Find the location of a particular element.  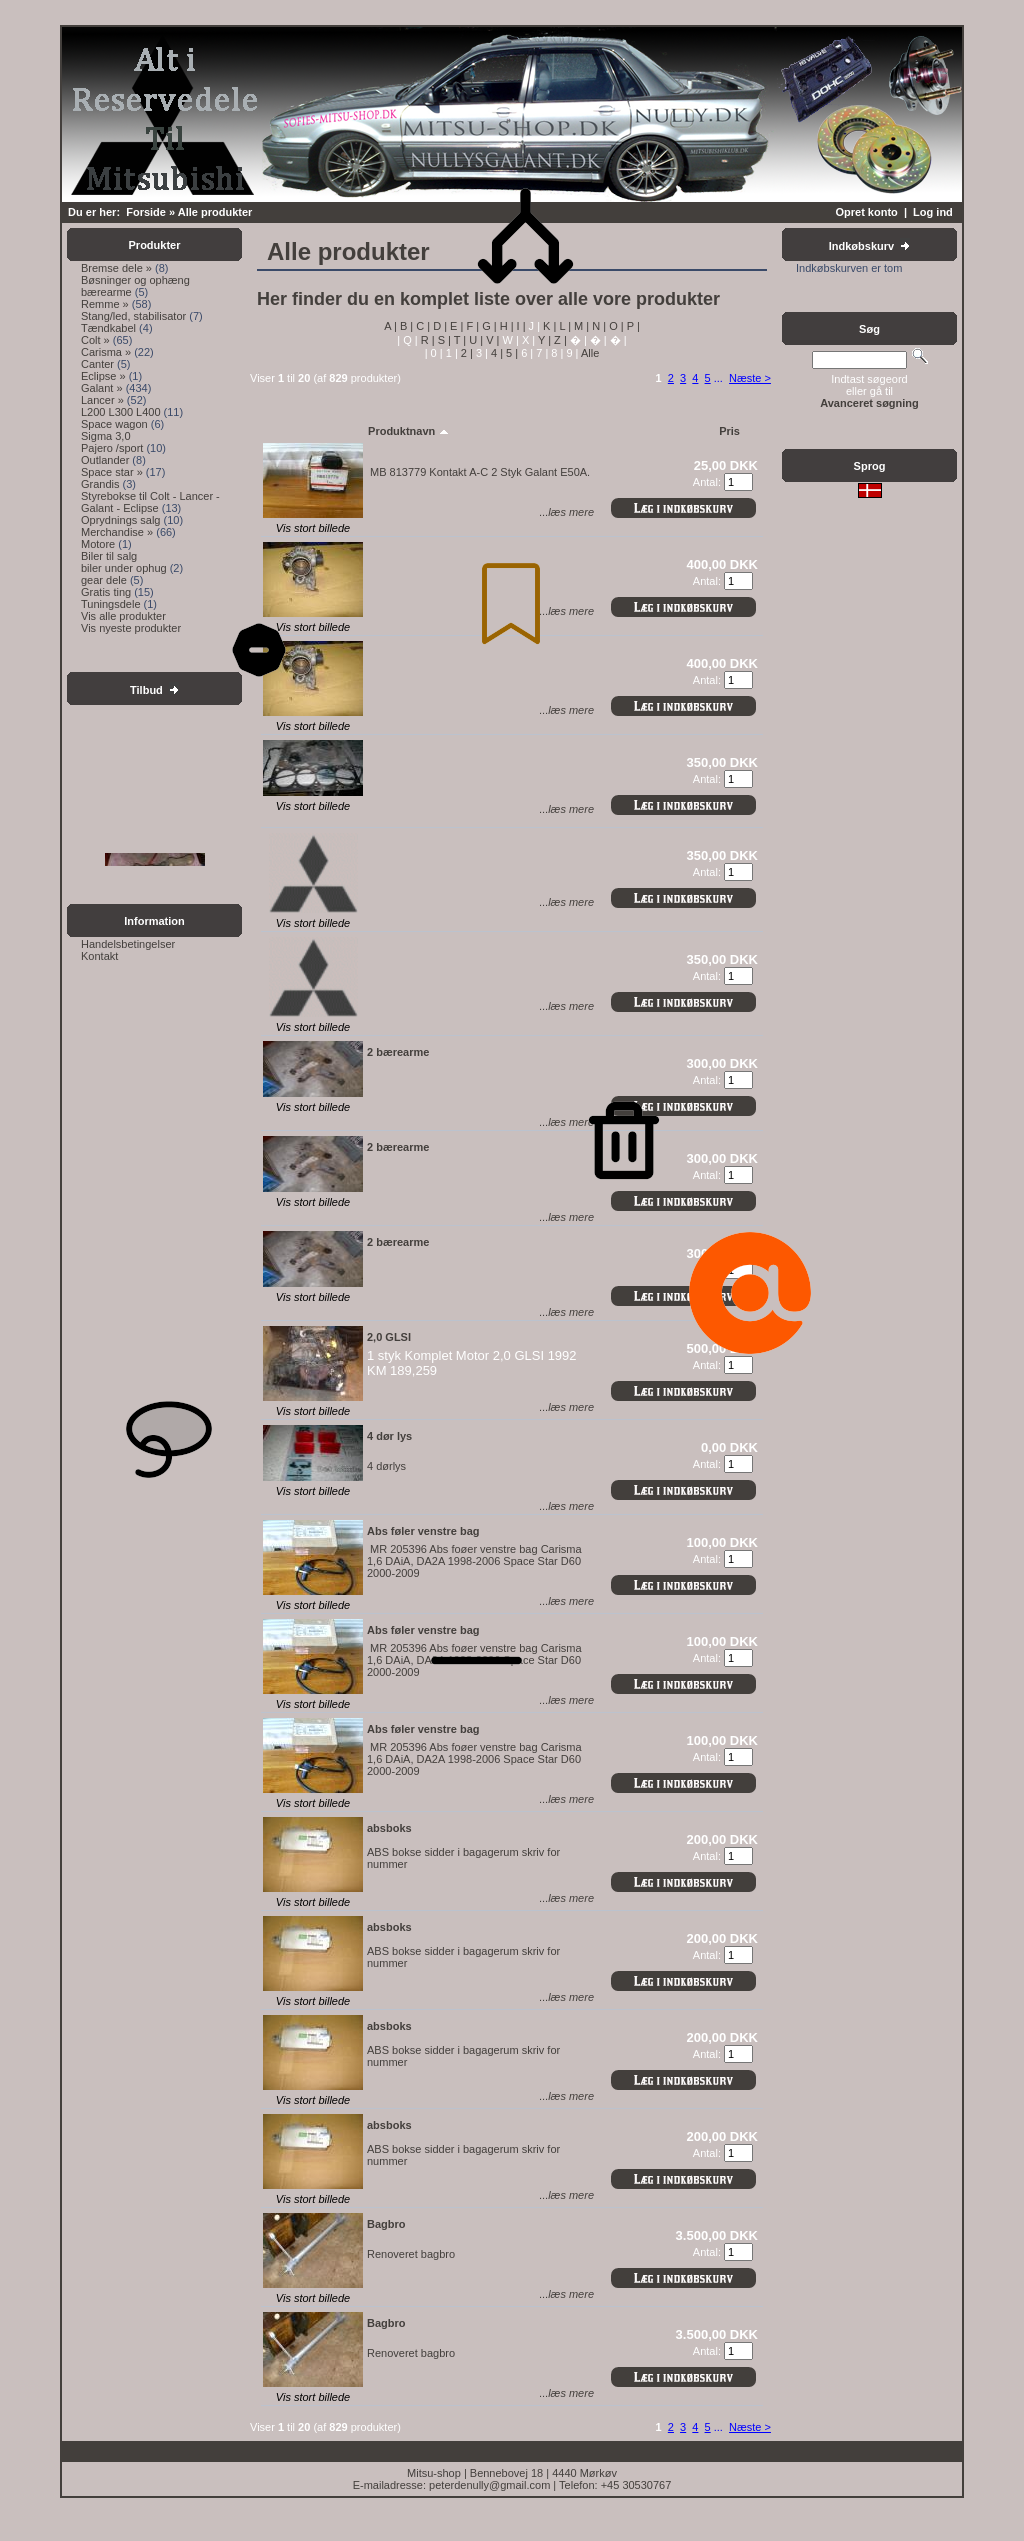

decrease quantity or value is located at coordinates (476, 1660).